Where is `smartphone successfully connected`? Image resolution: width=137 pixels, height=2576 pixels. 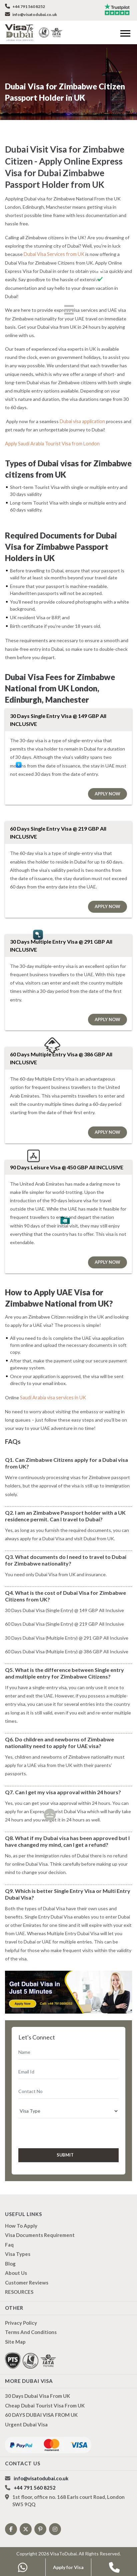
smartphone successfully connected is located at coordinates (100, 279).